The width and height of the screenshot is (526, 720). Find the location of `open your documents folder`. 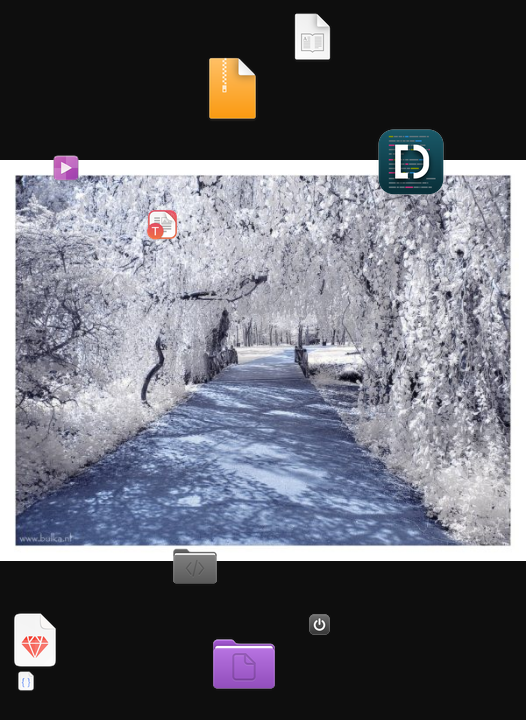

open your documents folder is located at coordinates (244, 664).